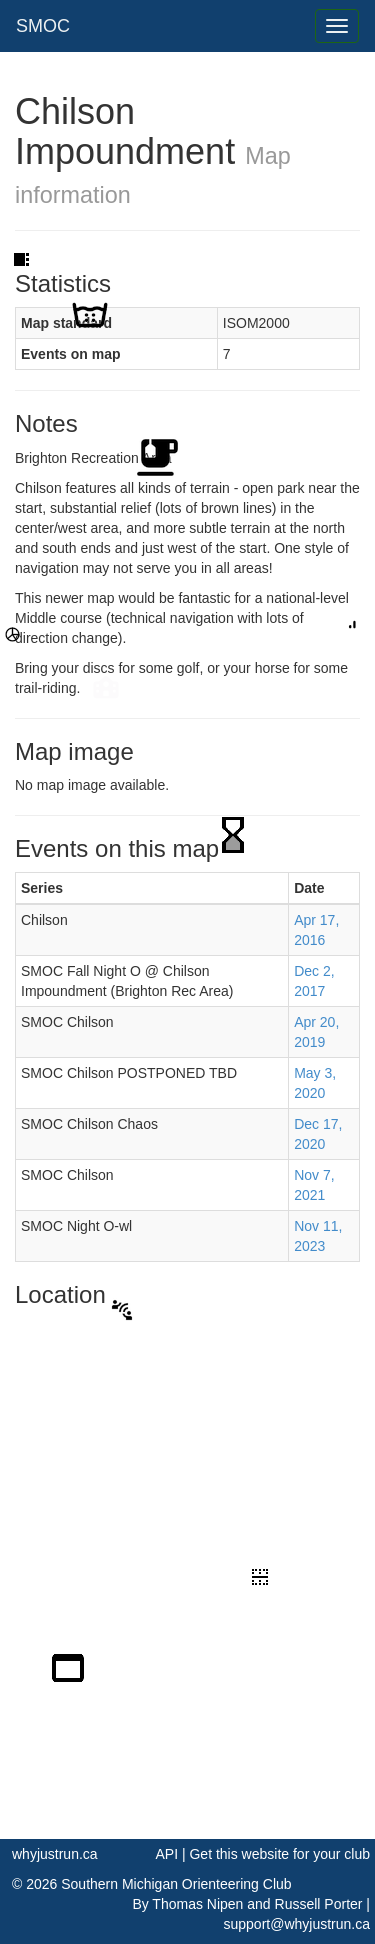 This screenshot has width=375, height=1944. What do you see at coordinates (157, 457) in the screenshot?
I see `access food and beverage emoji category` at bounding box center [157, 457].